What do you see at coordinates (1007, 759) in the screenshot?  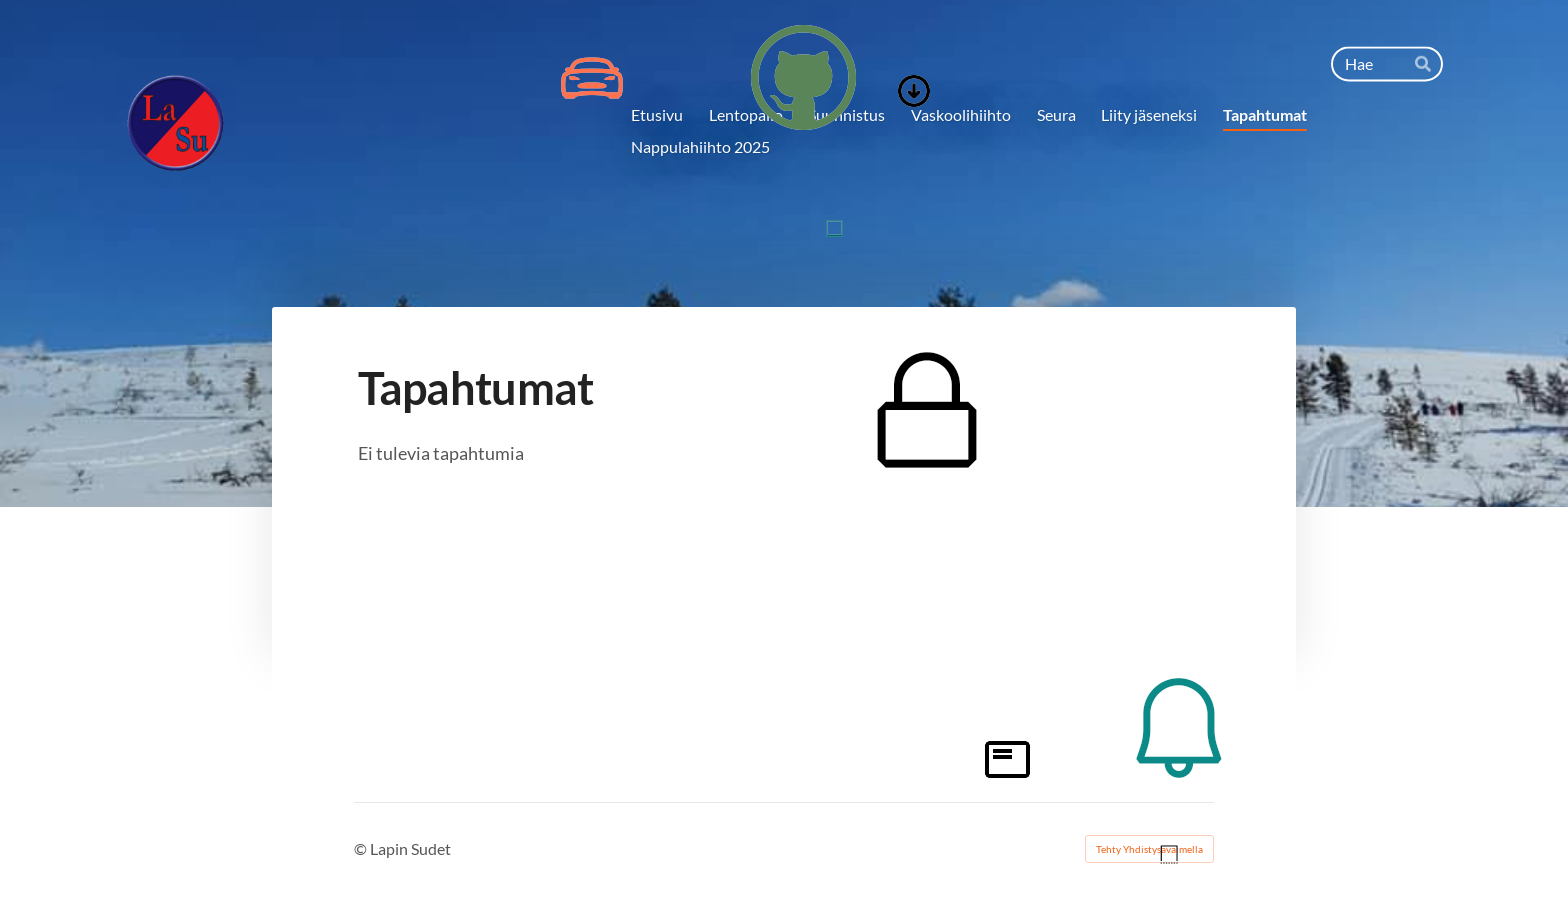 I see `view featured playlist` at bounding box center [1007, 759].